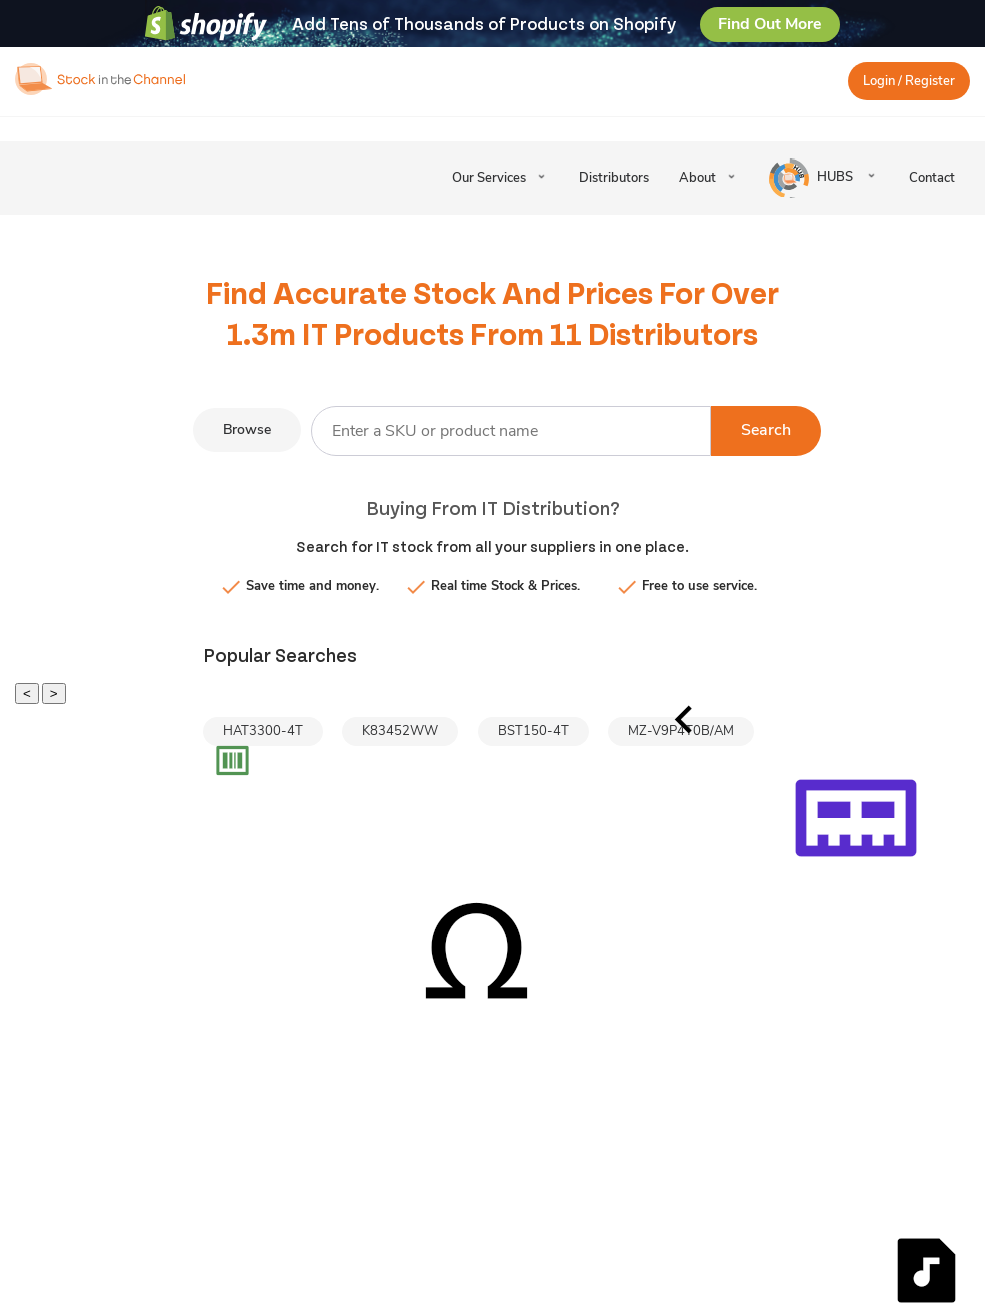 This screenshot has height=1309, width=985. What do you see at coordinates (476, 953) in the screenshot?
I see `insert omega symbol in text editor` at bounding box center [476, 953].